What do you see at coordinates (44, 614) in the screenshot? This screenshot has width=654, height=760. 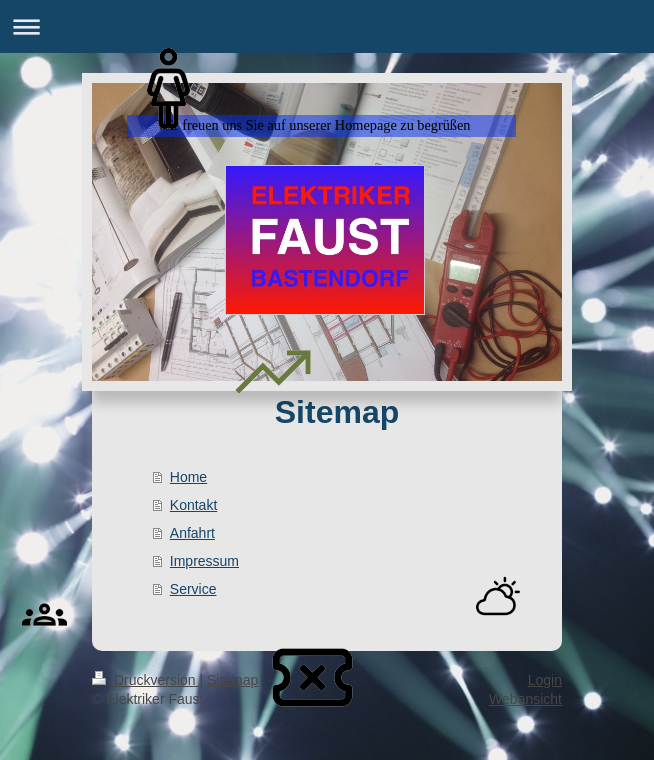 I see `view or manage groups` at bounding box center [44, 614].